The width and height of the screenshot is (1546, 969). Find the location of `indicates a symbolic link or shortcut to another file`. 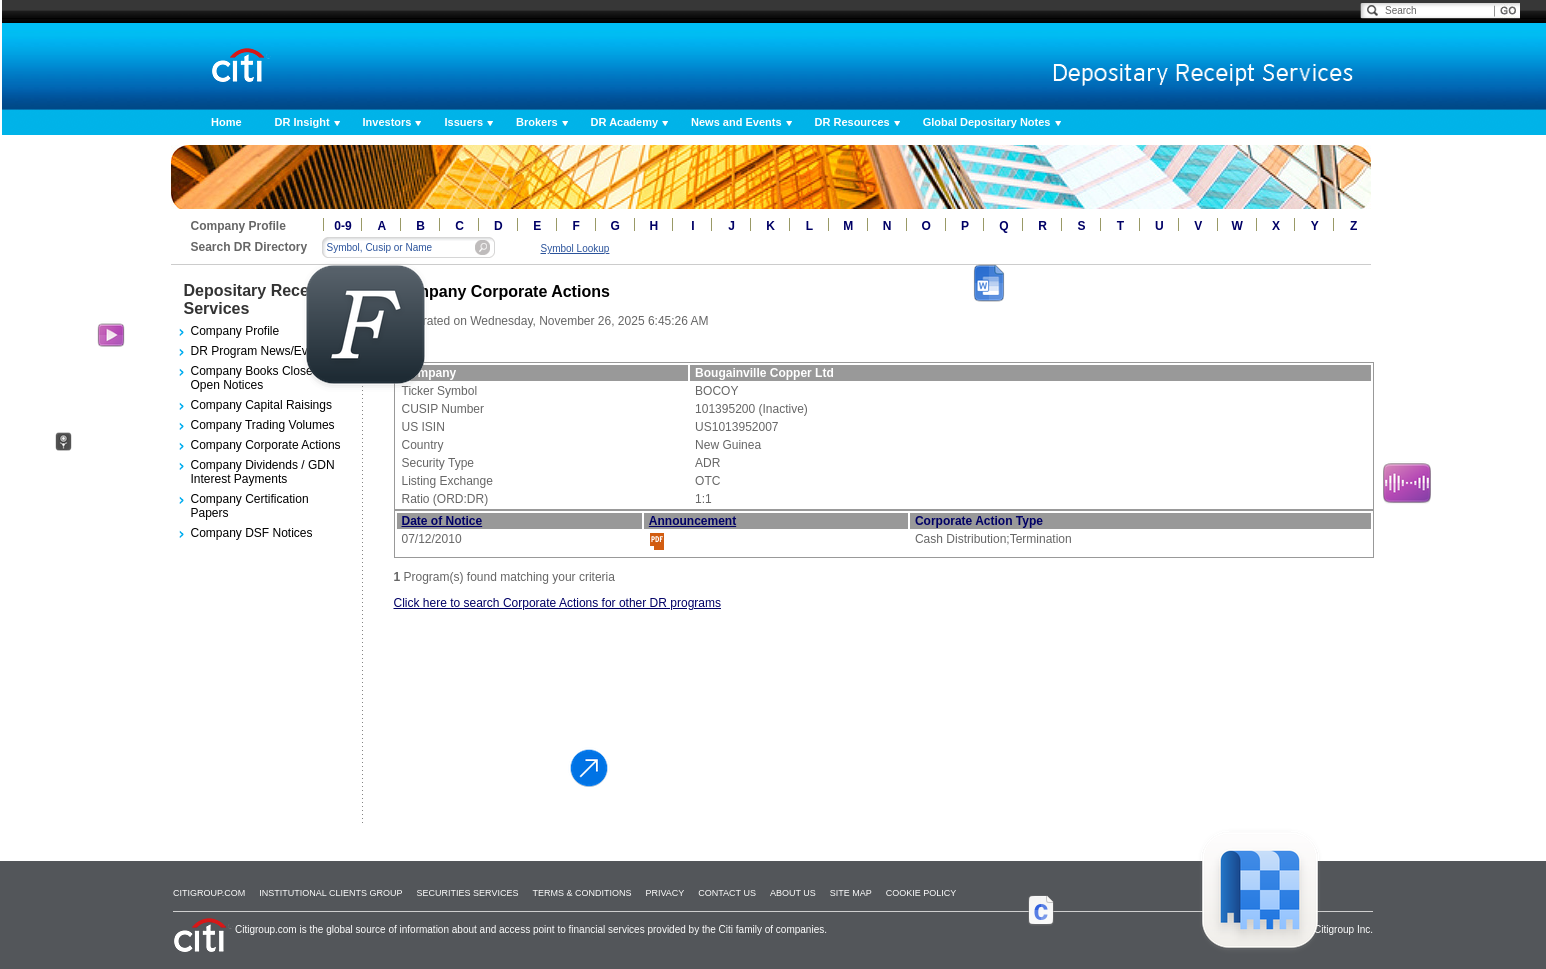

indicates a symbolic link or shortcut to another file is located at coordinates (589, 768).